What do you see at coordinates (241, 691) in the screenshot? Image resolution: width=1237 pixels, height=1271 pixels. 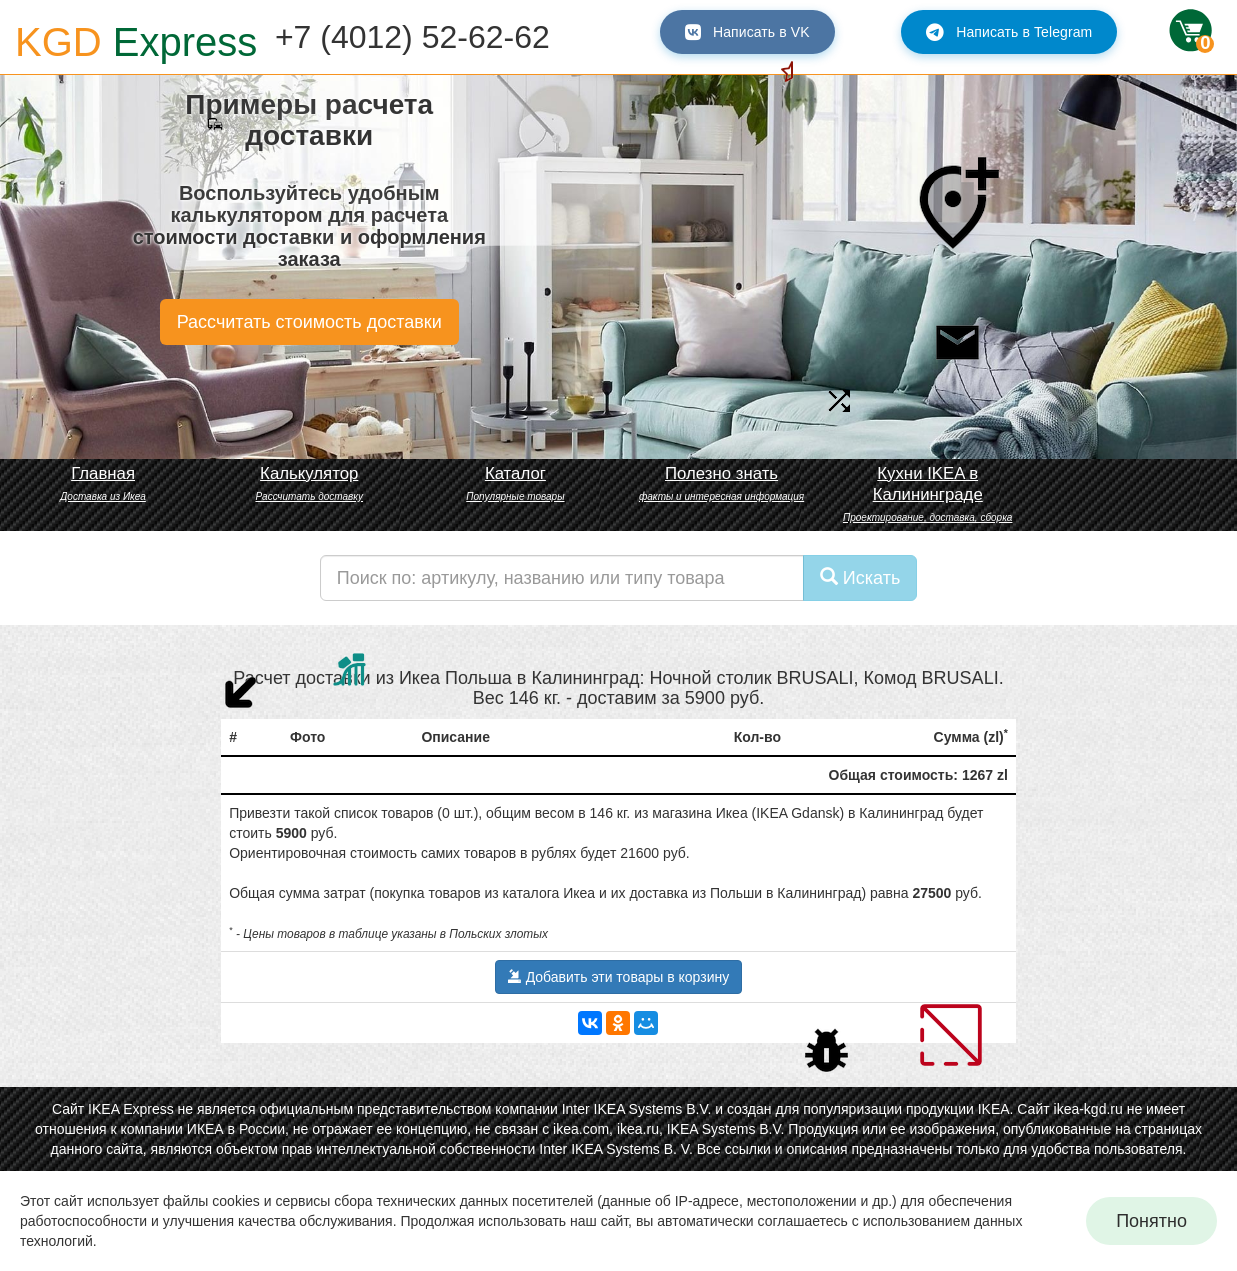 I see `access transit entry or exit points` at bounding box center [241, 691].